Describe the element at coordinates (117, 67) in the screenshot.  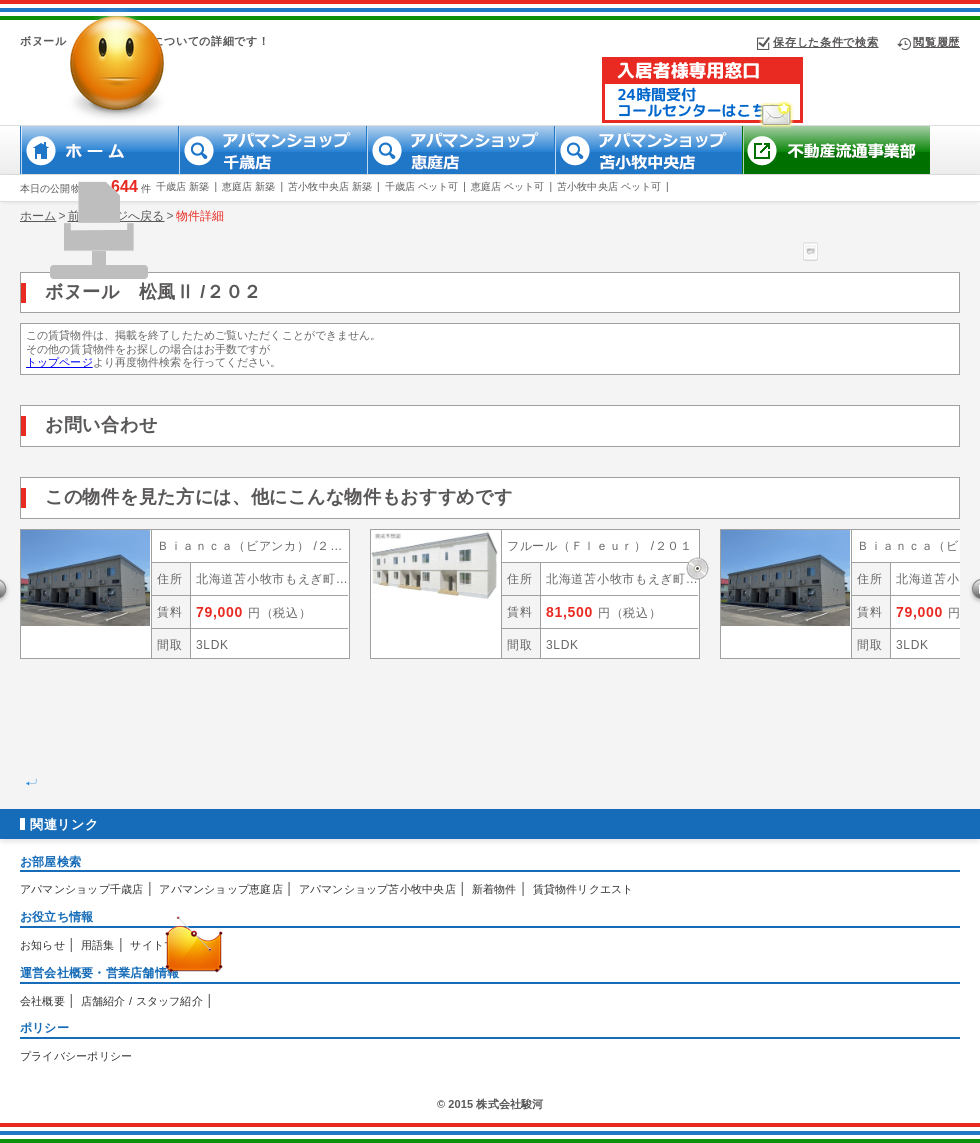
I see `indicates a neutral or indifferent reaction` at that location.